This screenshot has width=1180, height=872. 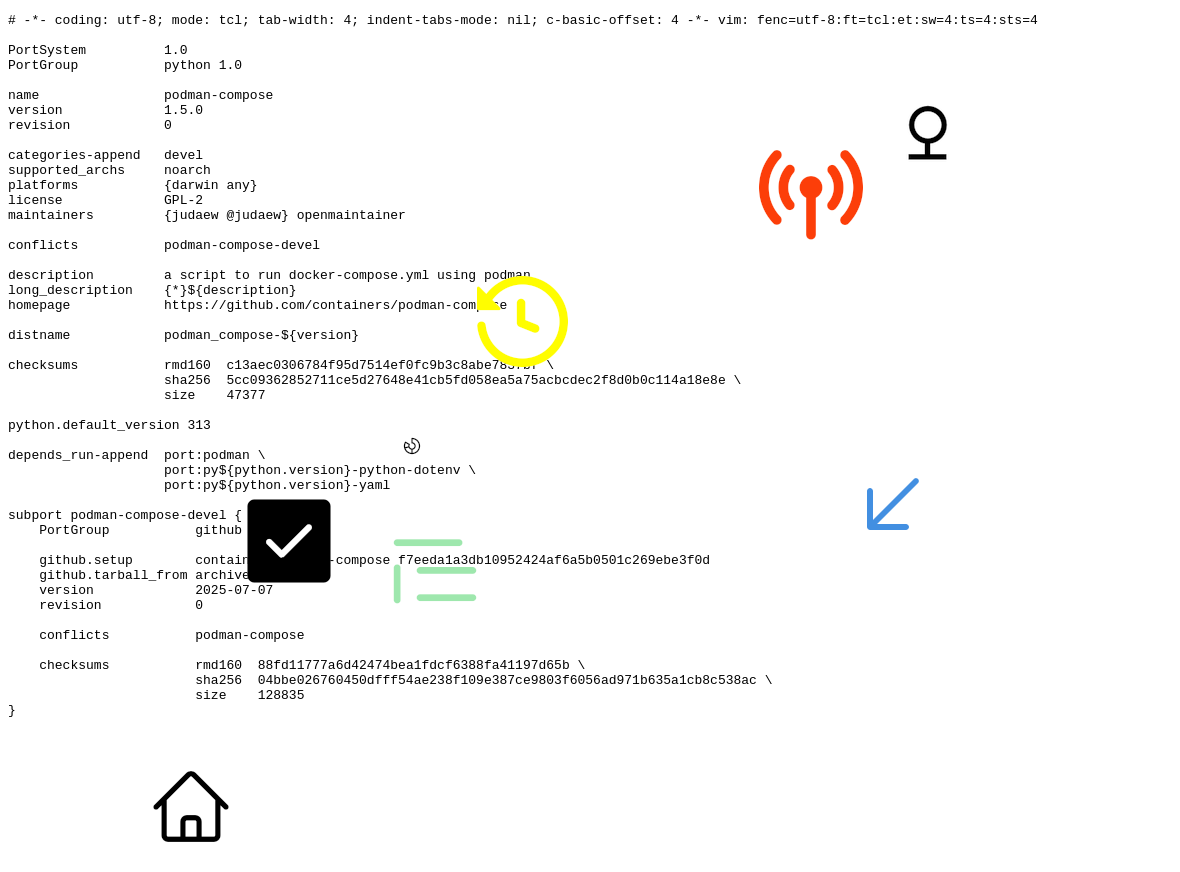 What do you see at coordinates (927, 132) in the screenshot?
I see `view nature or outdoor-related content` at bounding box center [927, 132].